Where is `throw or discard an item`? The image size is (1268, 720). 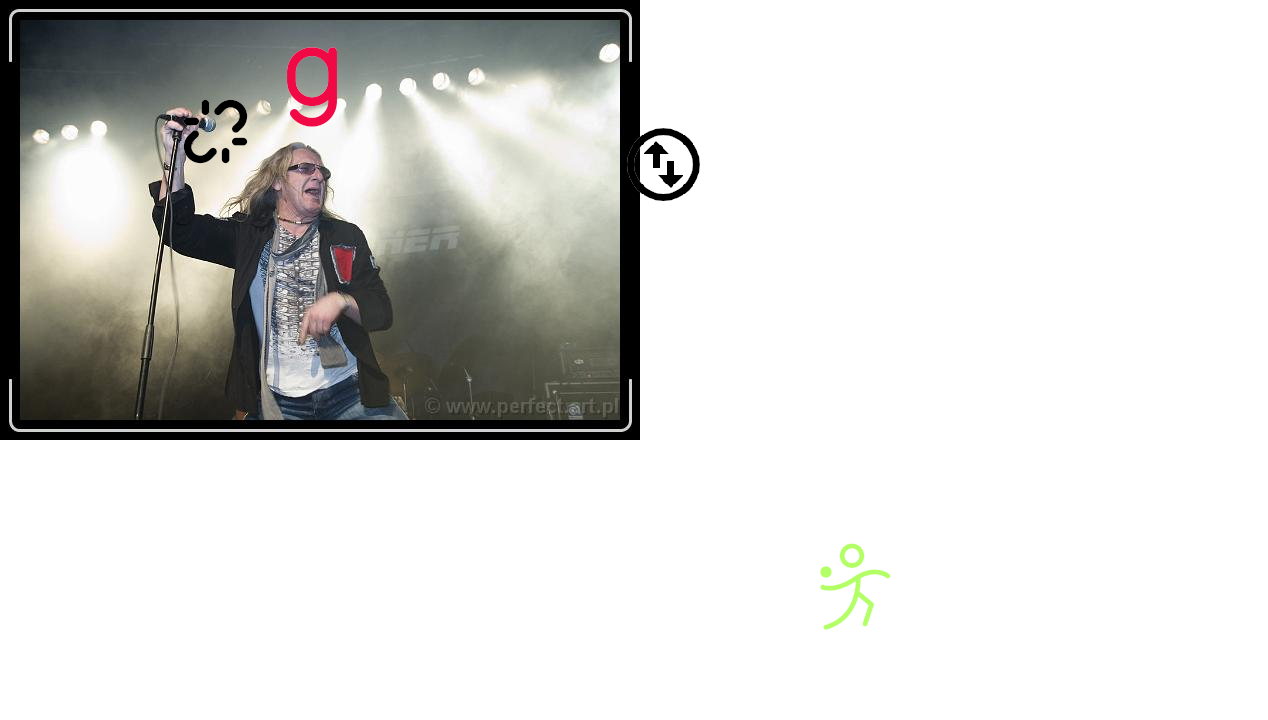
throw or discard an item is located at coordinates (852, 585).